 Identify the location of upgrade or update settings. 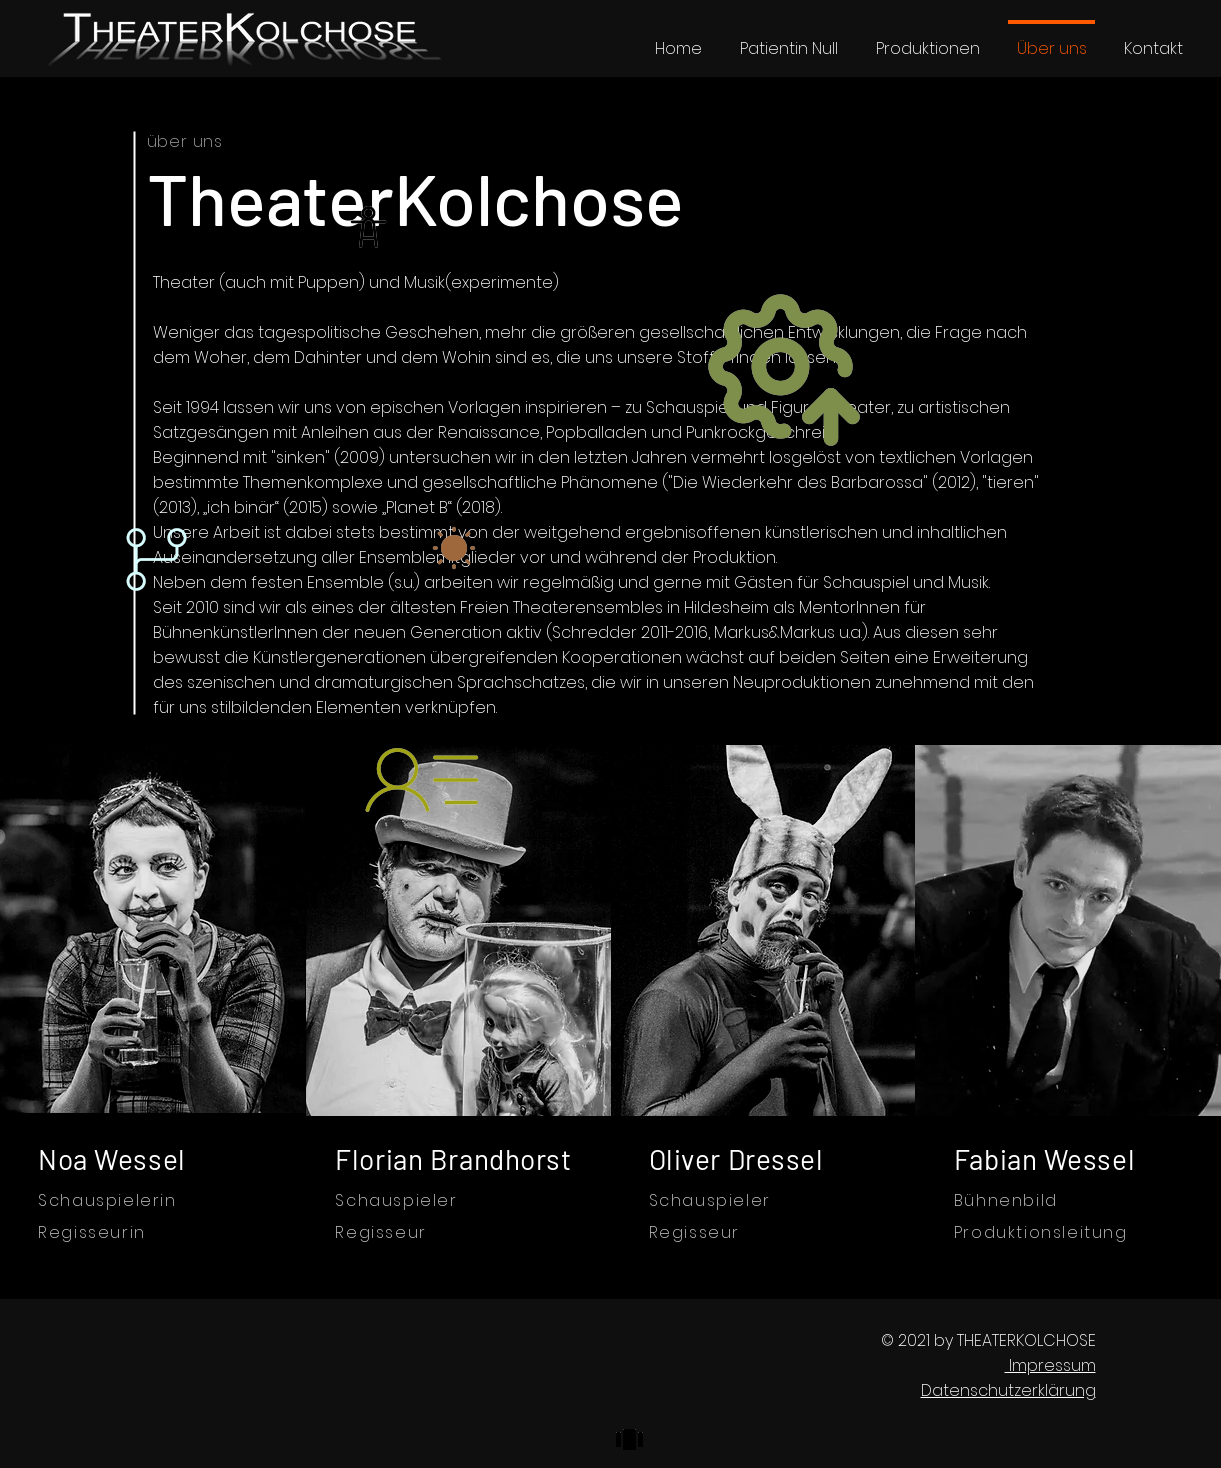
(780, 366).